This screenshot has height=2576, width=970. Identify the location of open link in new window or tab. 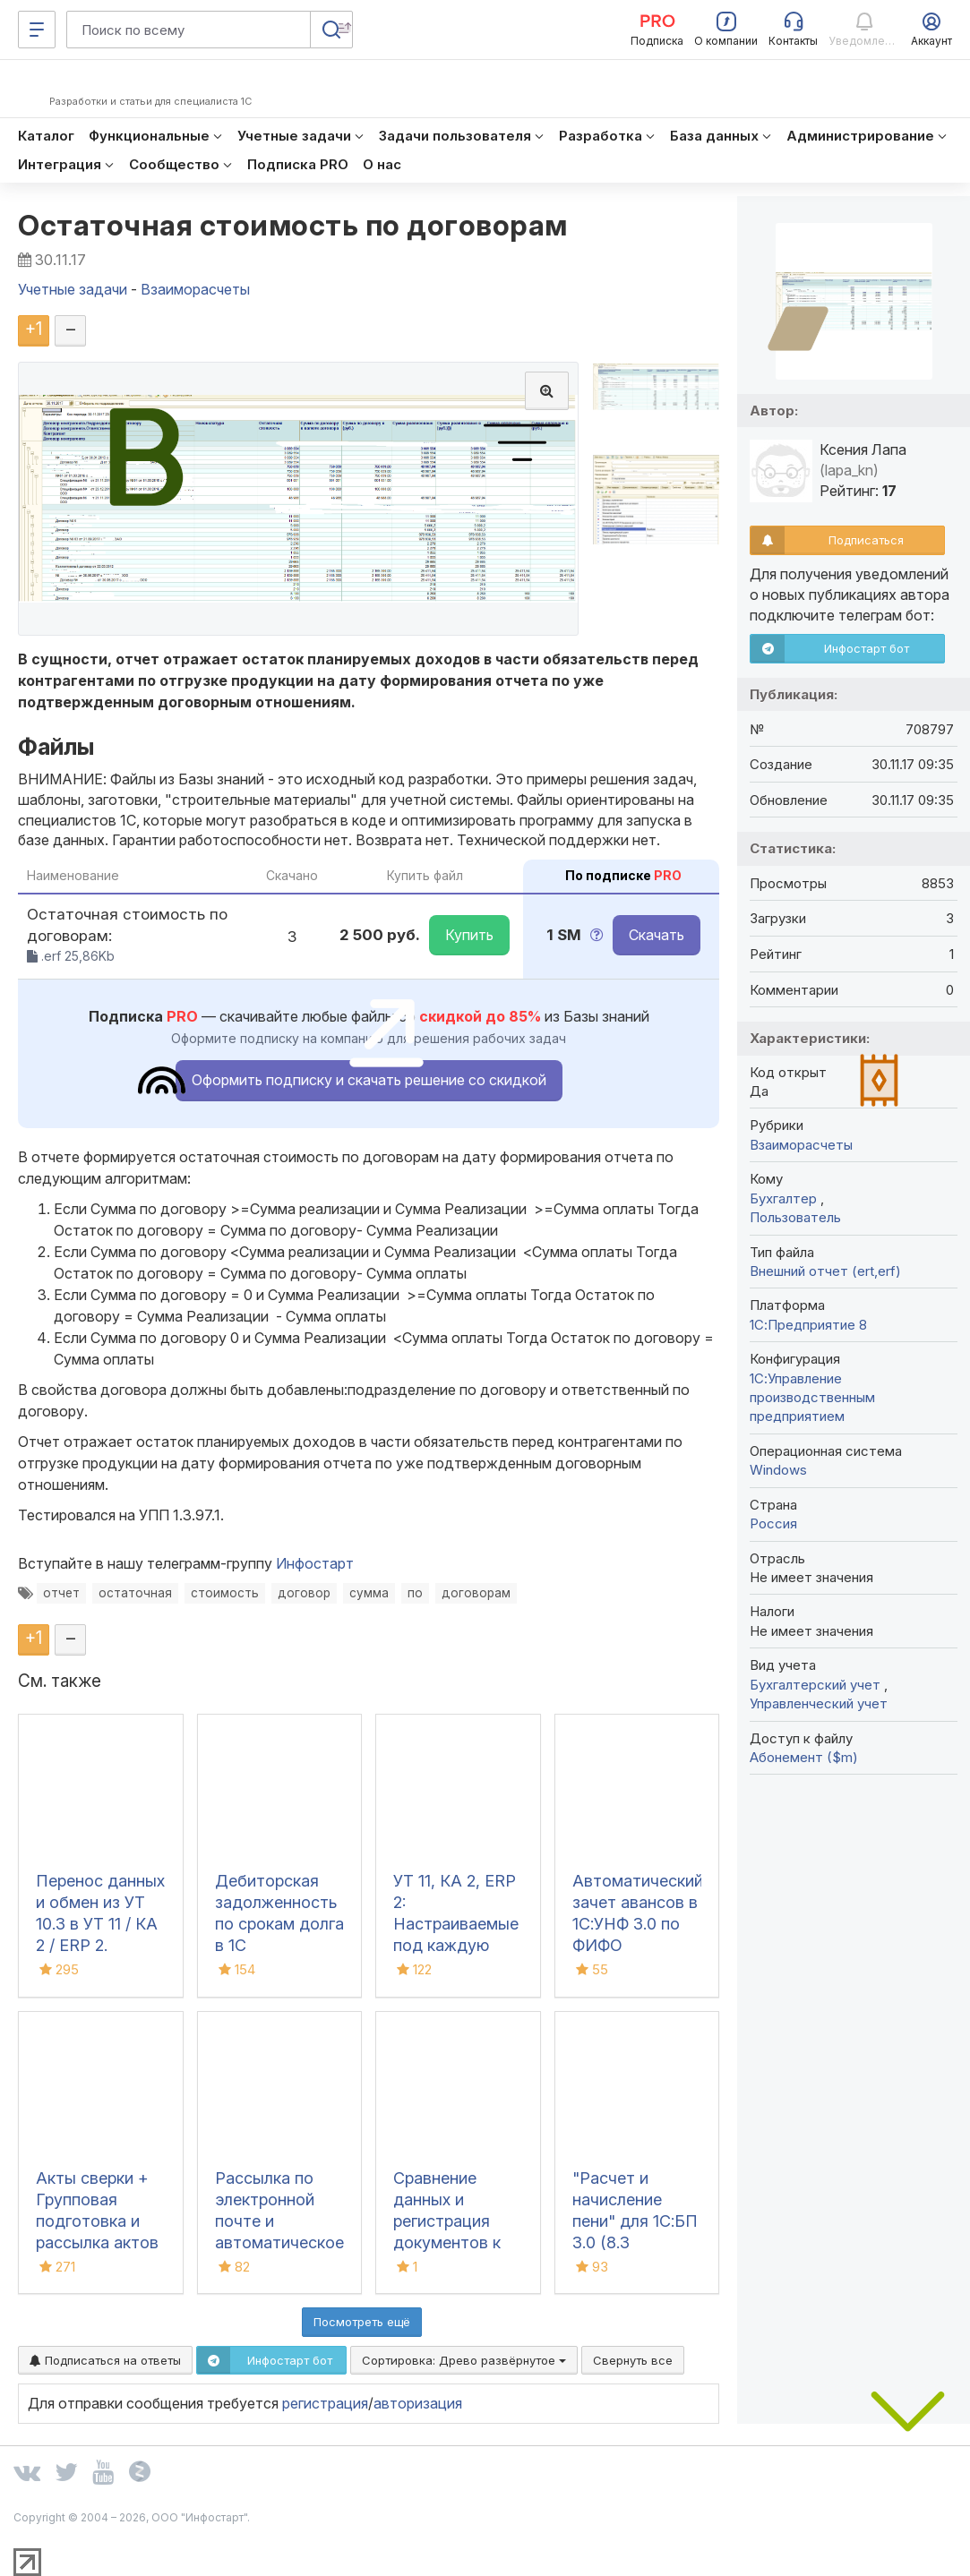
(386, 1030).